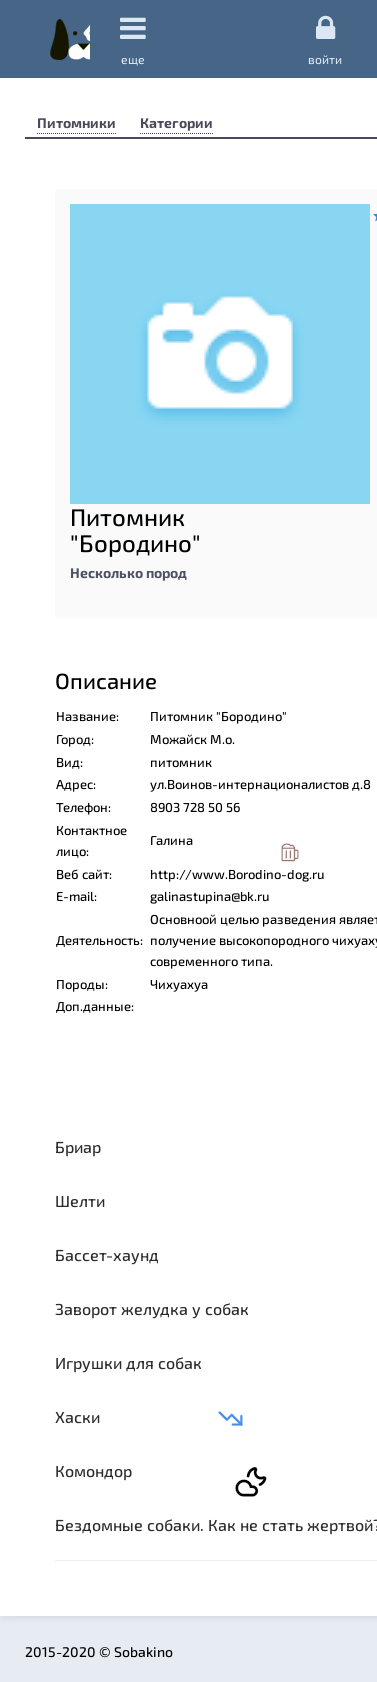 The height and width of the screenshot is (1682, 377). I want to click on indicates nighttime or evening weather conditions, so click(251, 1481).